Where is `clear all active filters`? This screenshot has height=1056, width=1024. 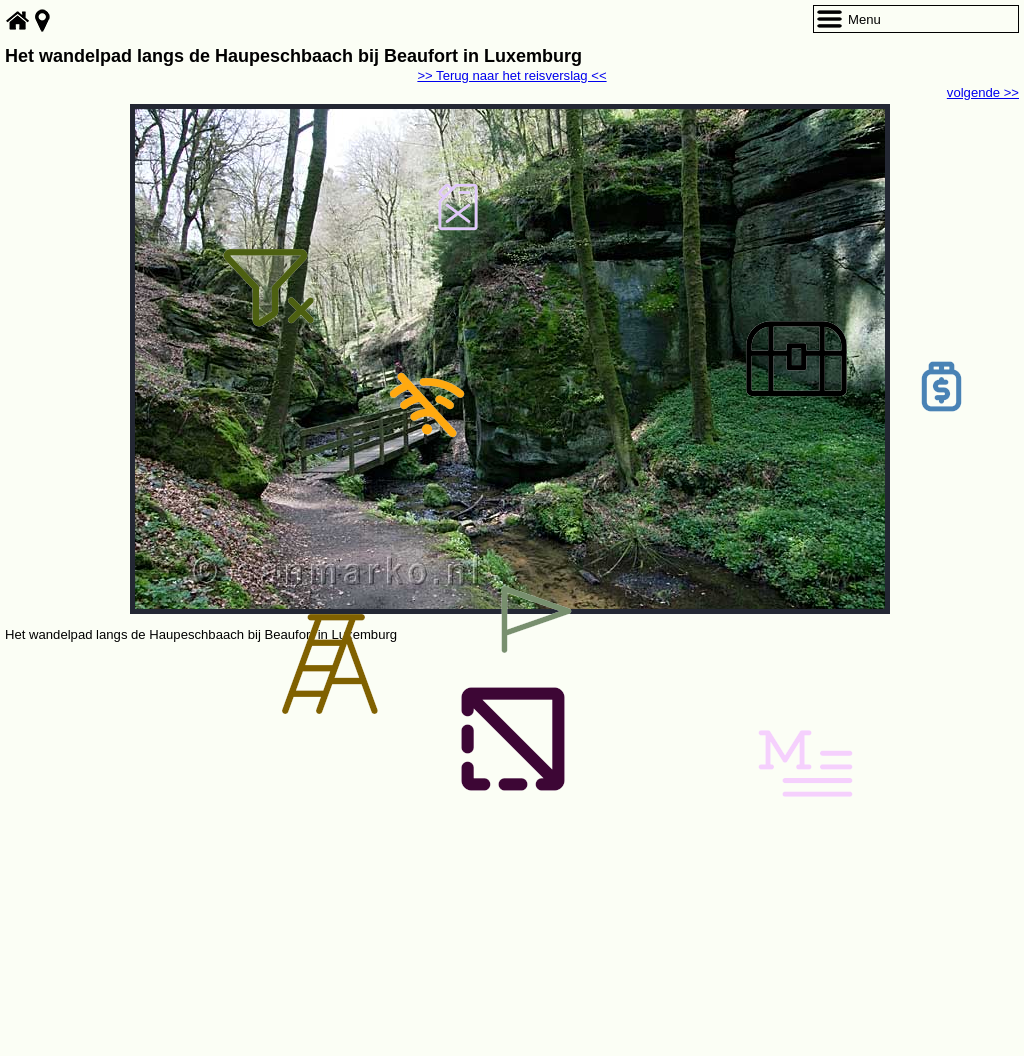 clear all active filters is located at coordinates (265, 284).